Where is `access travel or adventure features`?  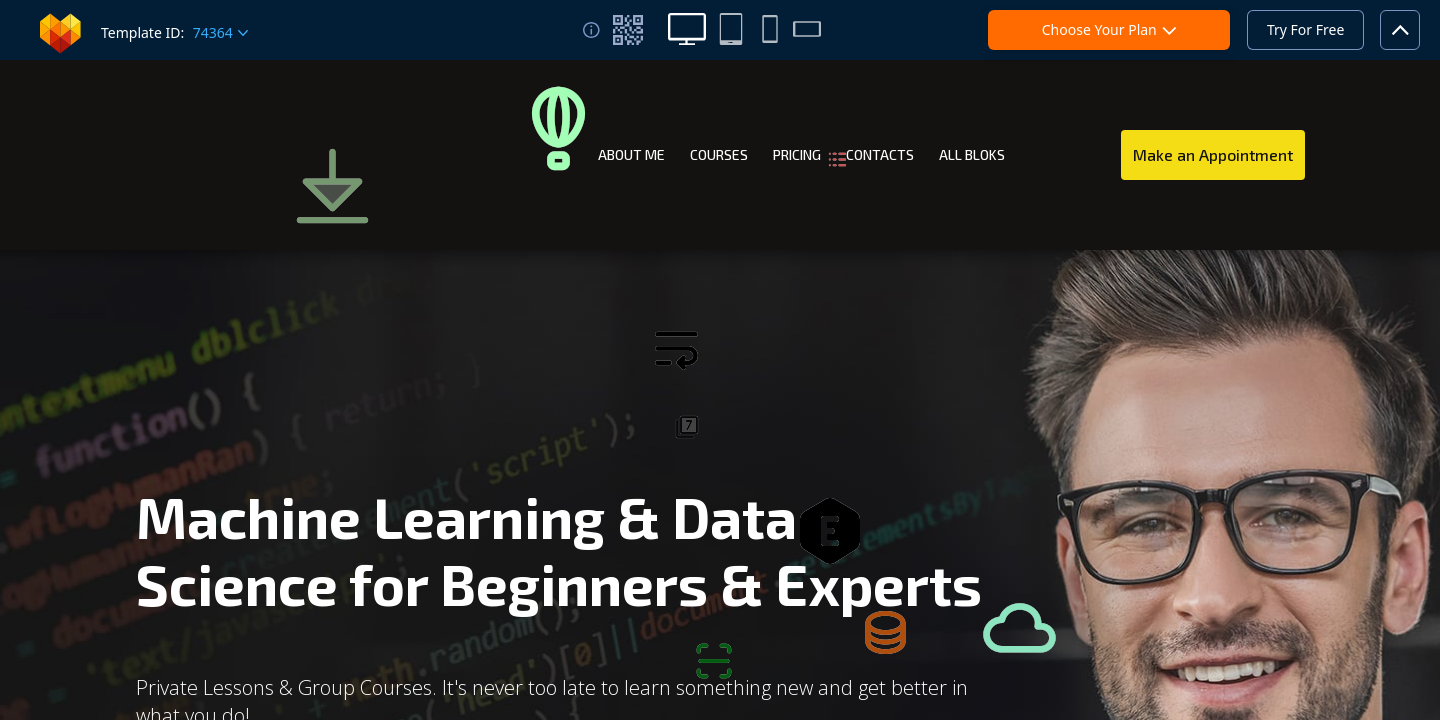
access travel or adventure features is located at coordinates (558, 128).